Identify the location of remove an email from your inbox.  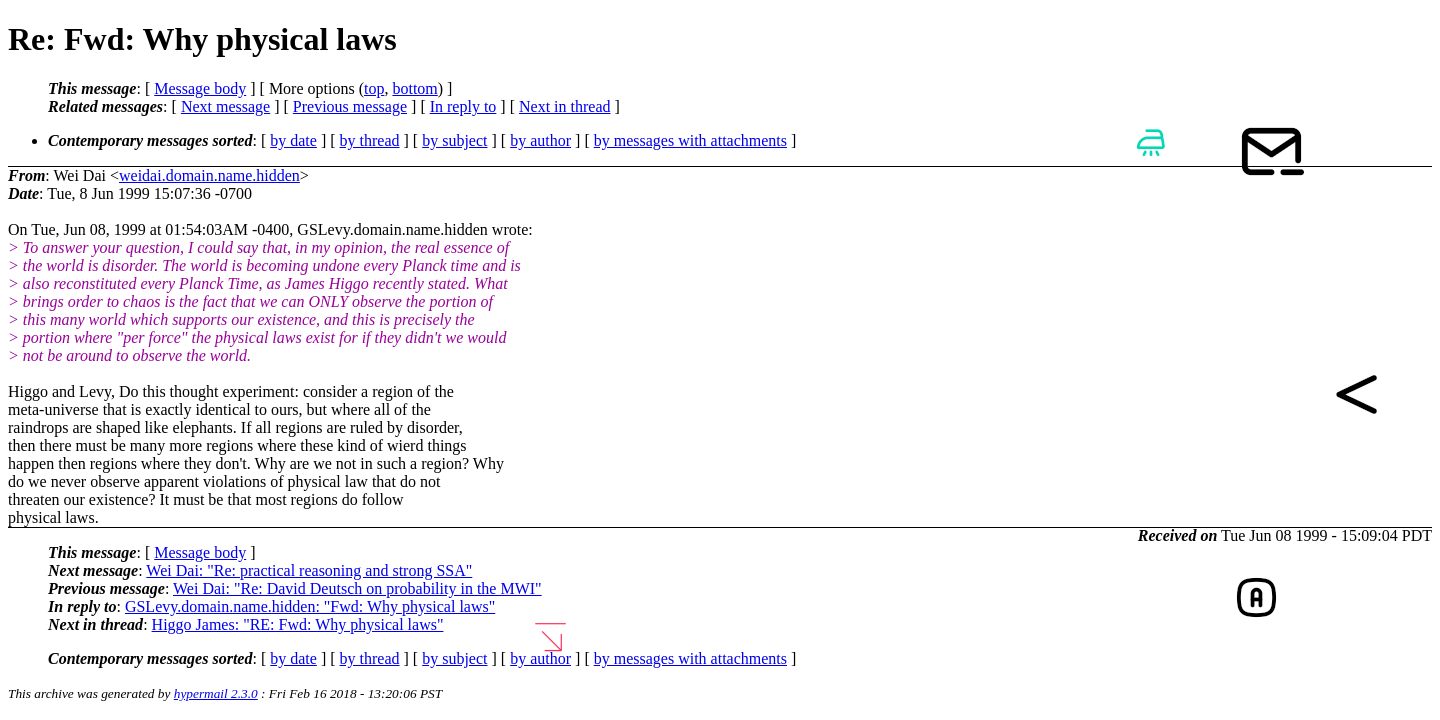
(1271, 151).